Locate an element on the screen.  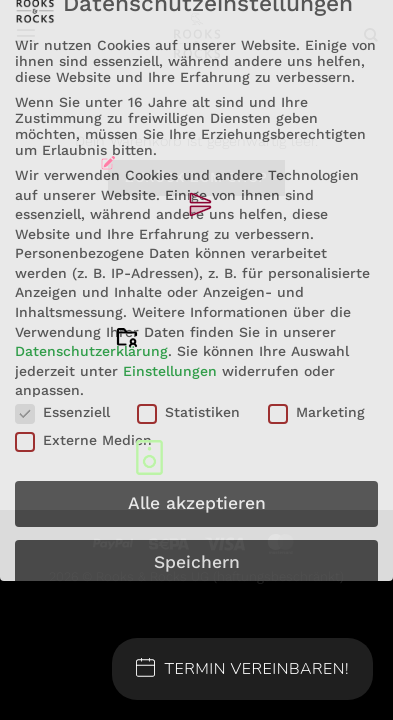
flip image vertically is located at coordinates (199, 204).